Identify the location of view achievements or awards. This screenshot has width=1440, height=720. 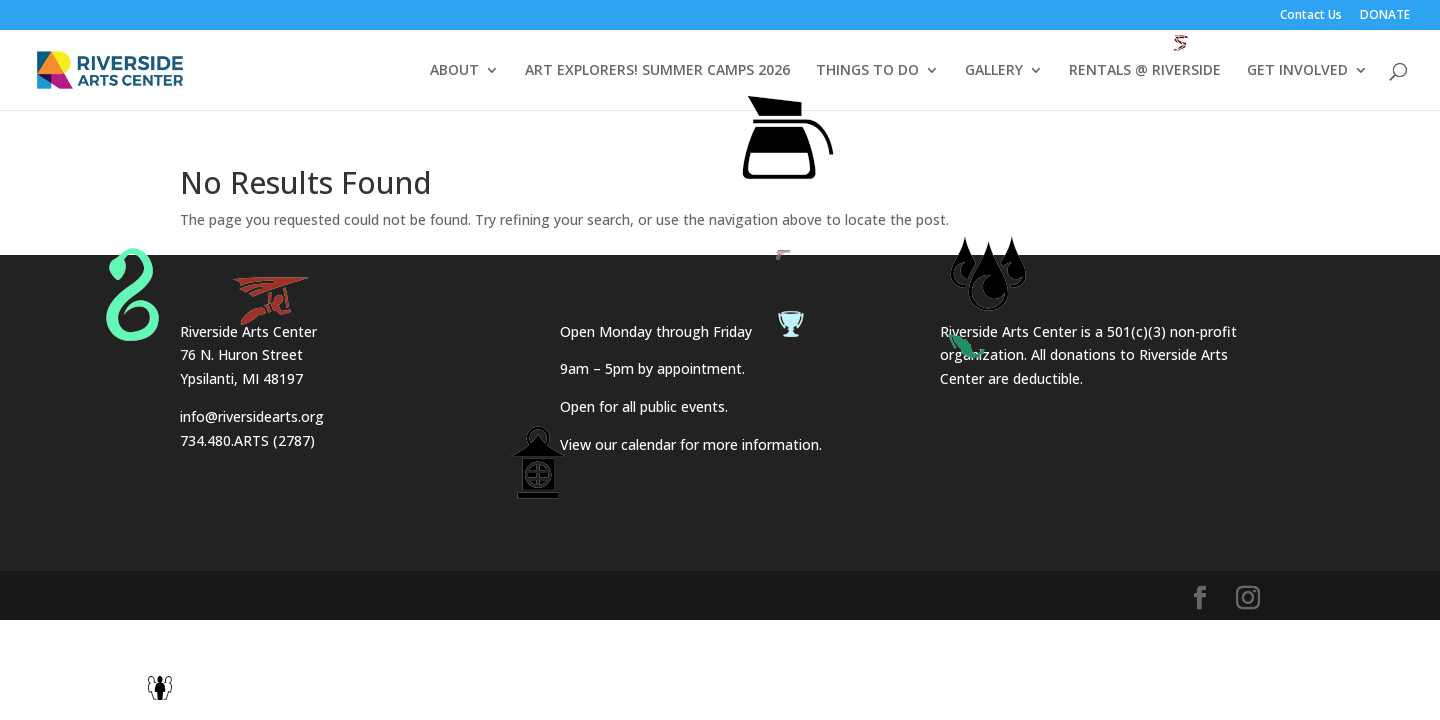
(791, 324).